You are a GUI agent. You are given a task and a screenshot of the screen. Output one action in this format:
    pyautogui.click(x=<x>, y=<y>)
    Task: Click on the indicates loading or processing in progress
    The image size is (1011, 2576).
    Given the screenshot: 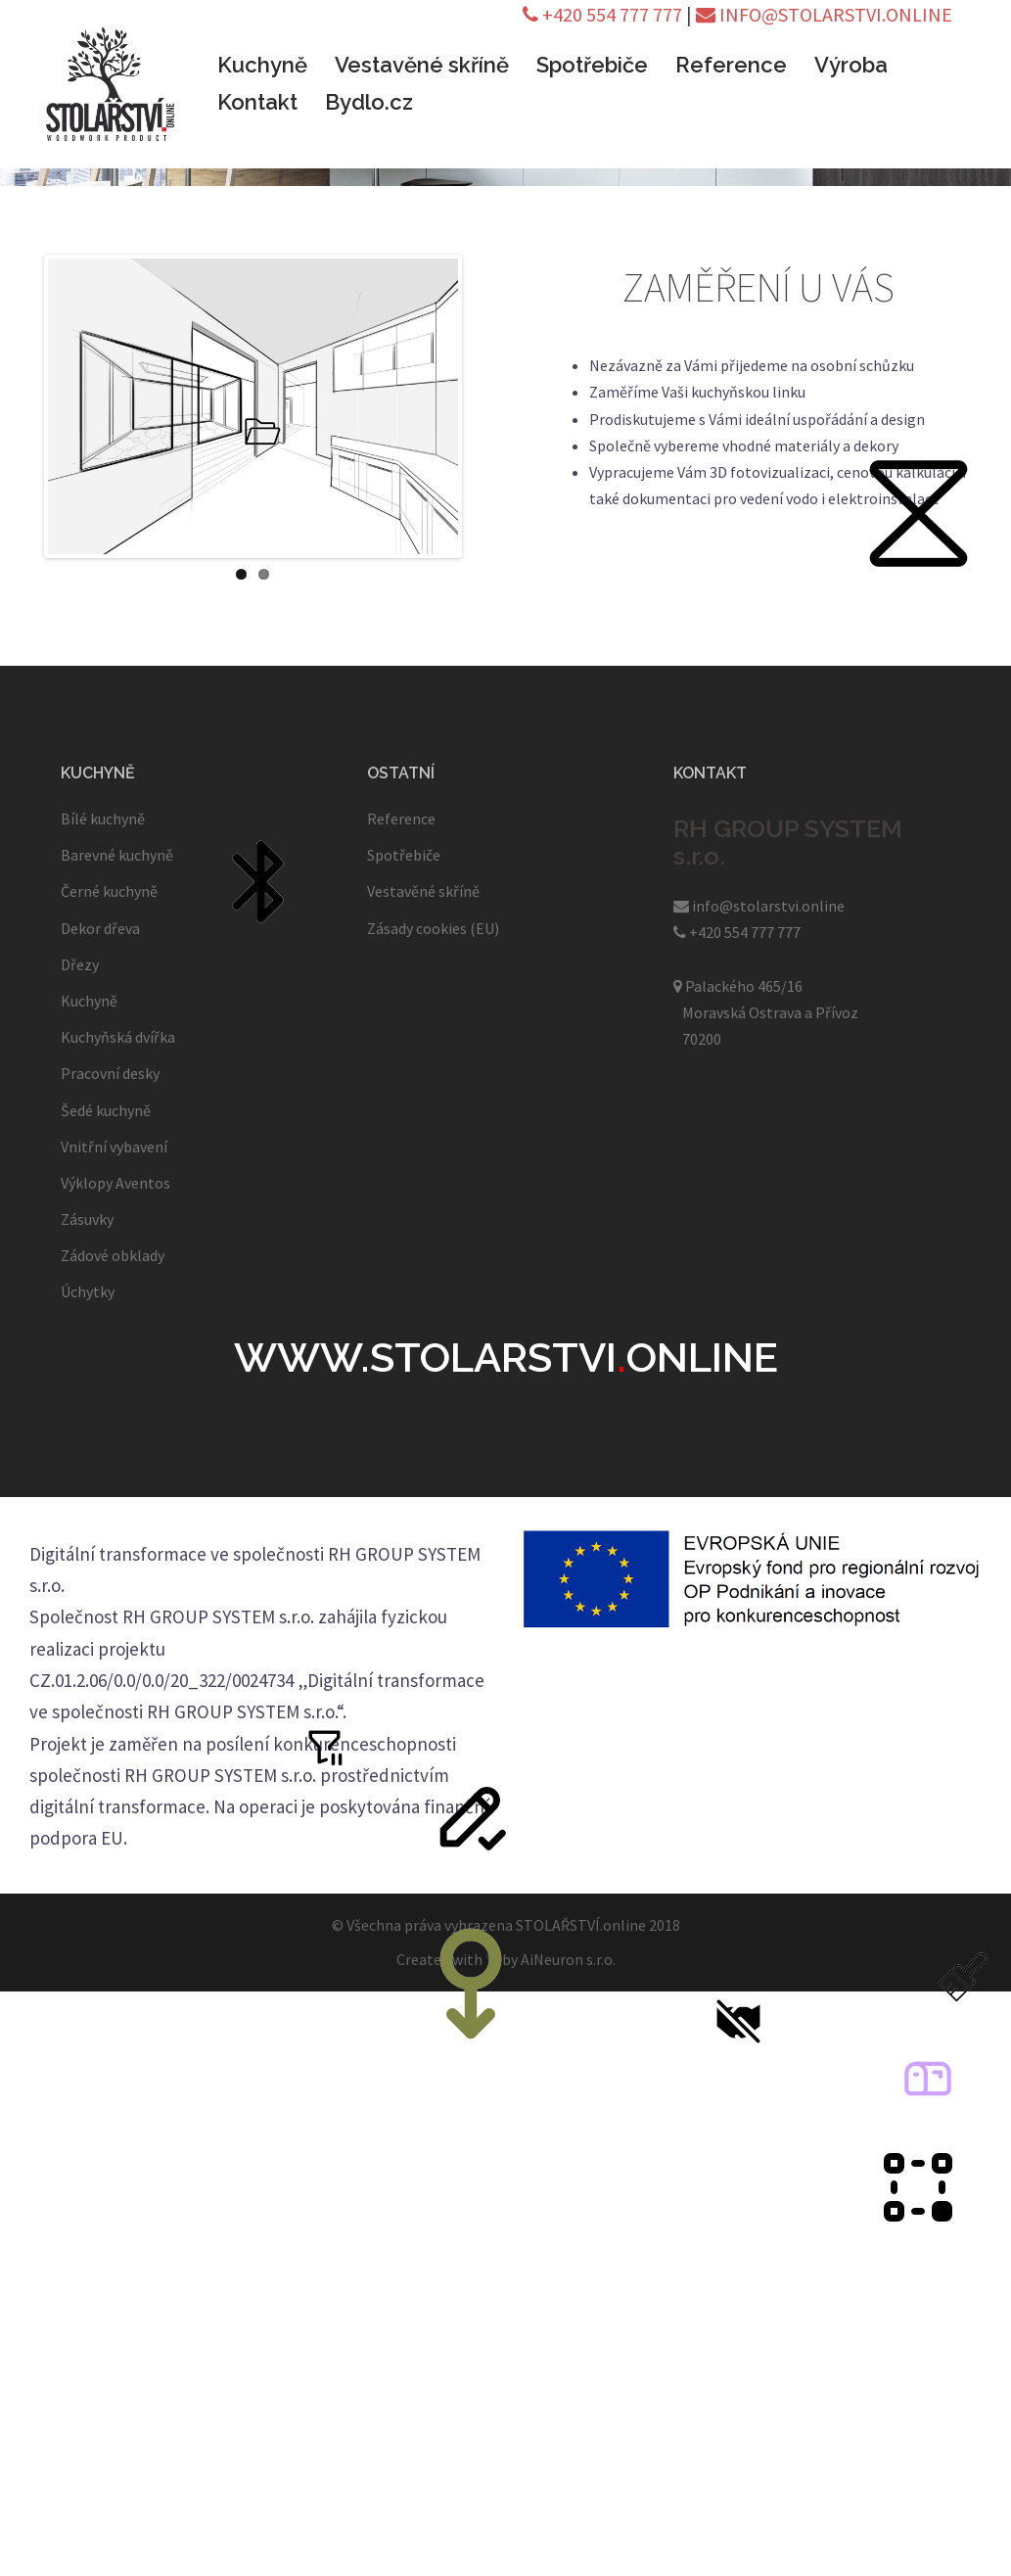 What is the action you would take?
    pyautogui.click(x=918, y=513)
    